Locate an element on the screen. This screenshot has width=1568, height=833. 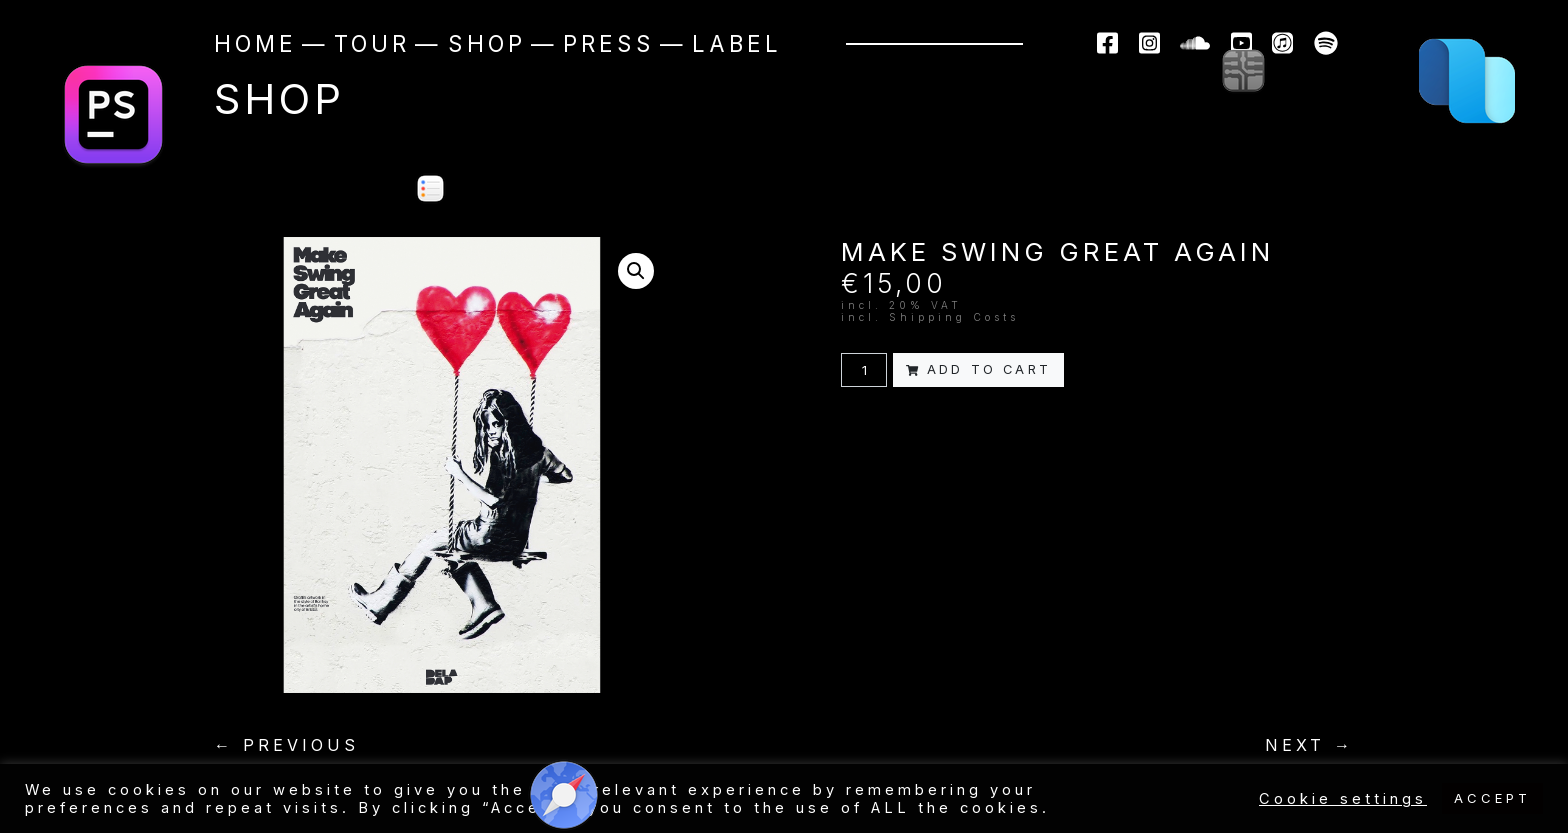
open the reminders app is located at coordinates (430, 188).